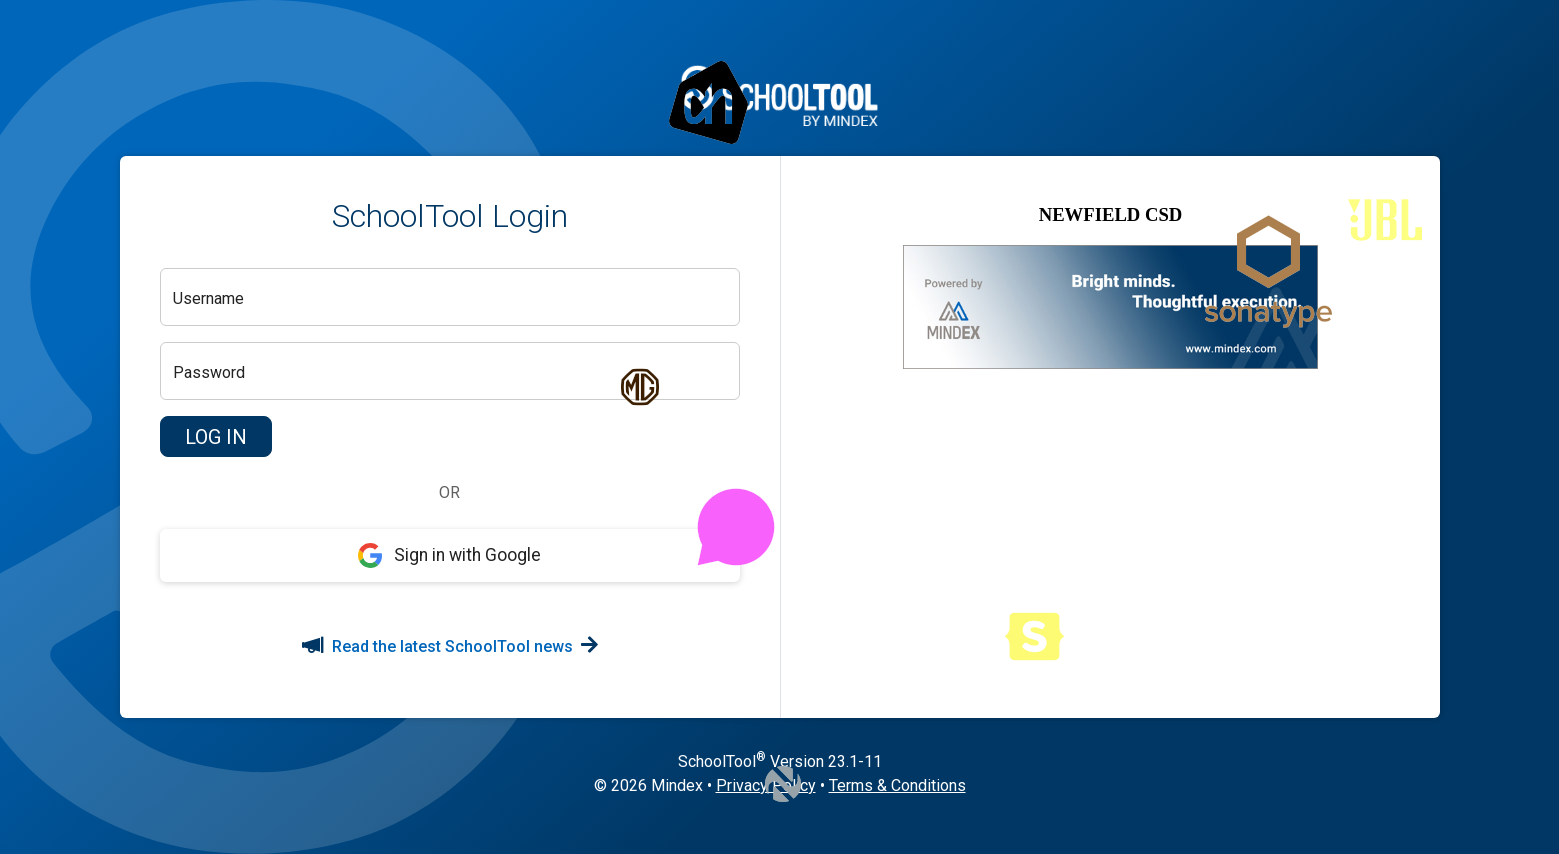 This screenshot has height=854, width=1559. I want to click on navigate to Sonatype website or services, so click(1268, 271).